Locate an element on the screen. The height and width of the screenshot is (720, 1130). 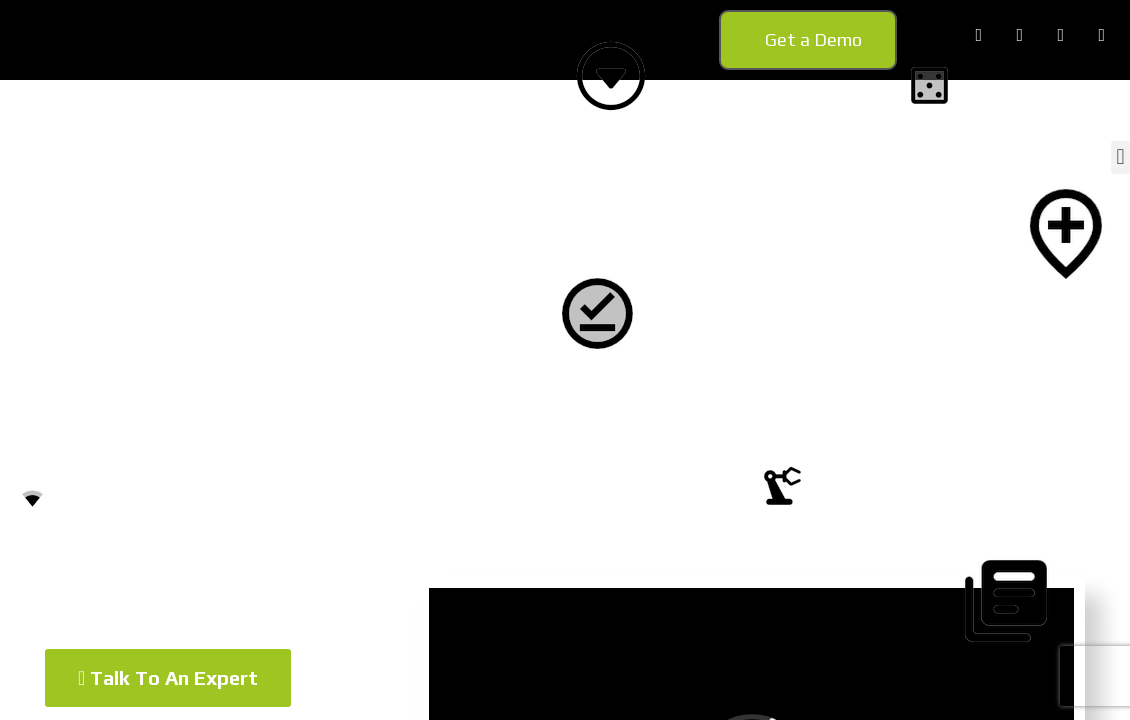
access manufacturing or automation settings is located at coordinates (782, 486).